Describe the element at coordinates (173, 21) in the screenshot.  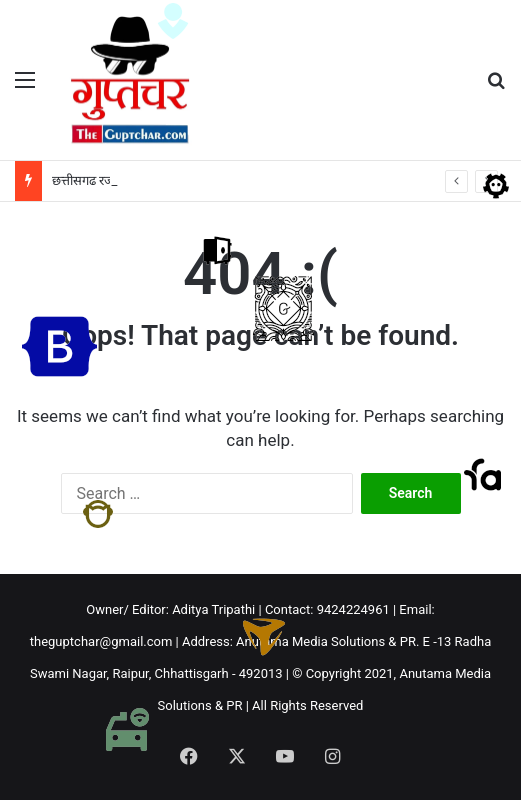
I see `opsgenie incident management platform logo` at that location.